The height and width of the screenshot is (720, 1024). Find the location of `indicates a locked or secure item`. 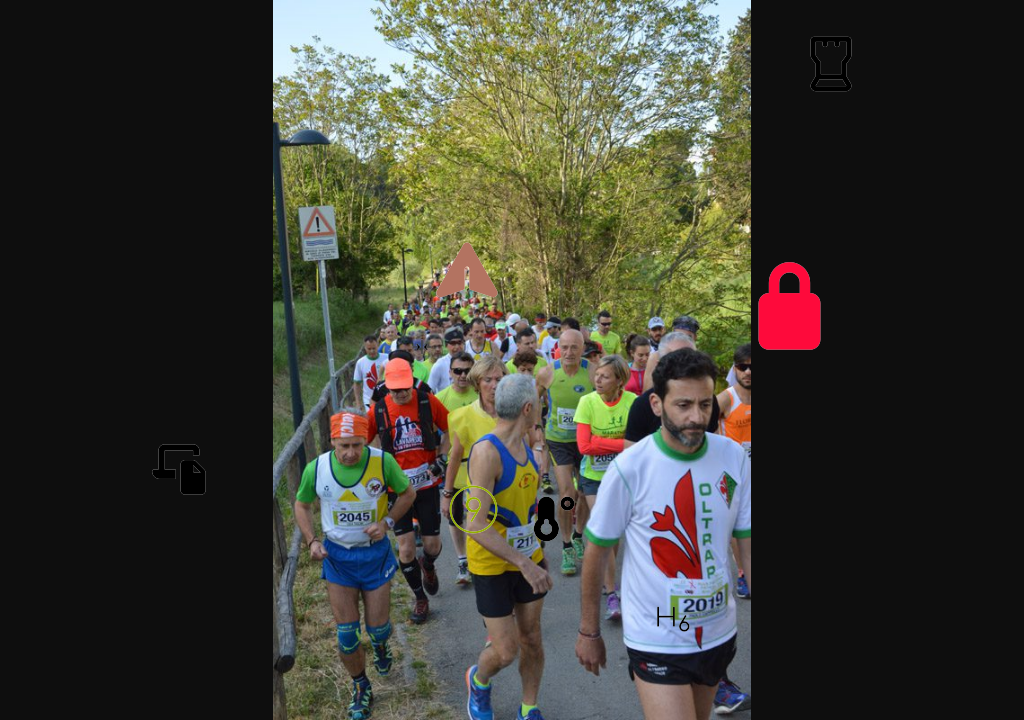

indicates a locked or secure item is located at coordinates (789, 308).